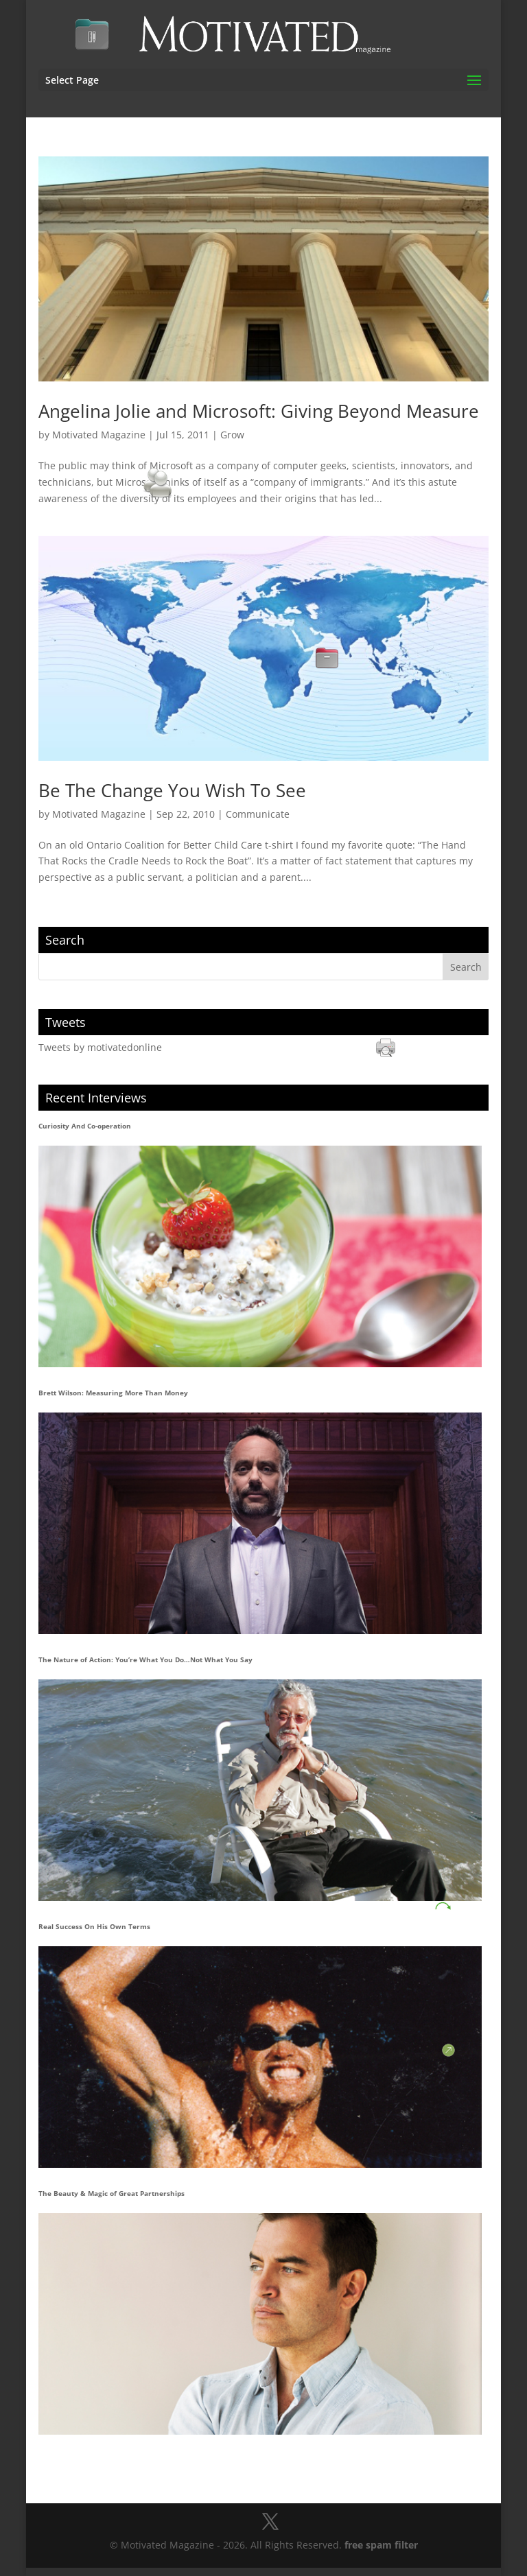 The image size is (527, 2576). I want to click on redo the last undone action, so click(443, 1906).